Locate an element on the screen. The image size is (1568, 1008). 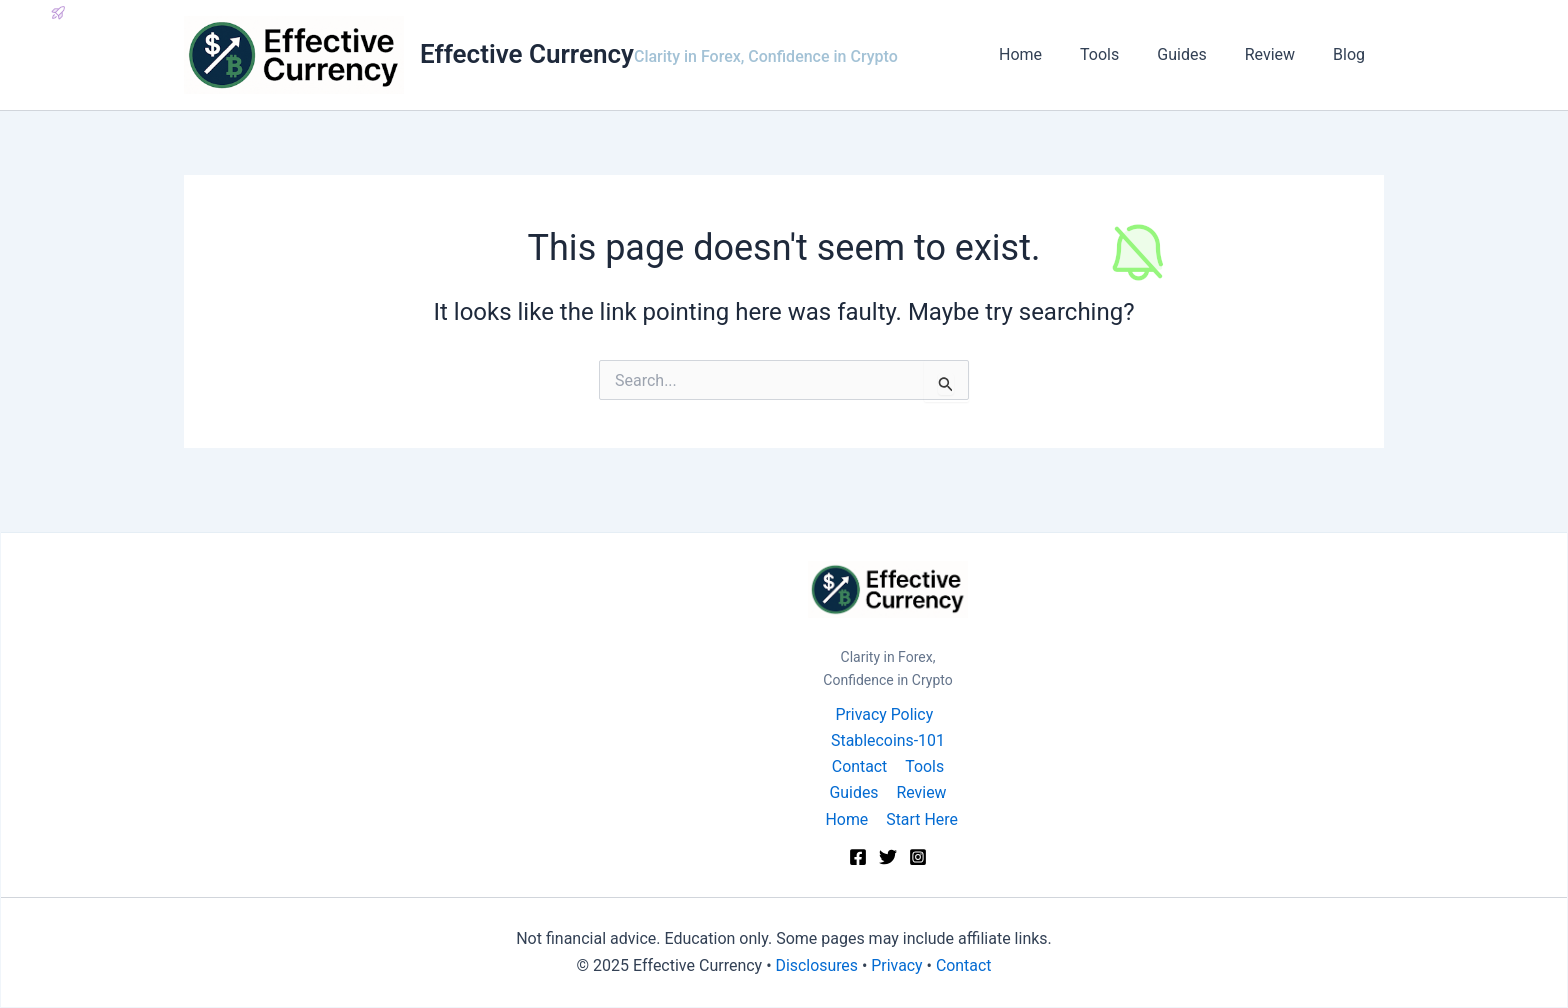
launch or deploy a project is located at coordinates (58, 12).